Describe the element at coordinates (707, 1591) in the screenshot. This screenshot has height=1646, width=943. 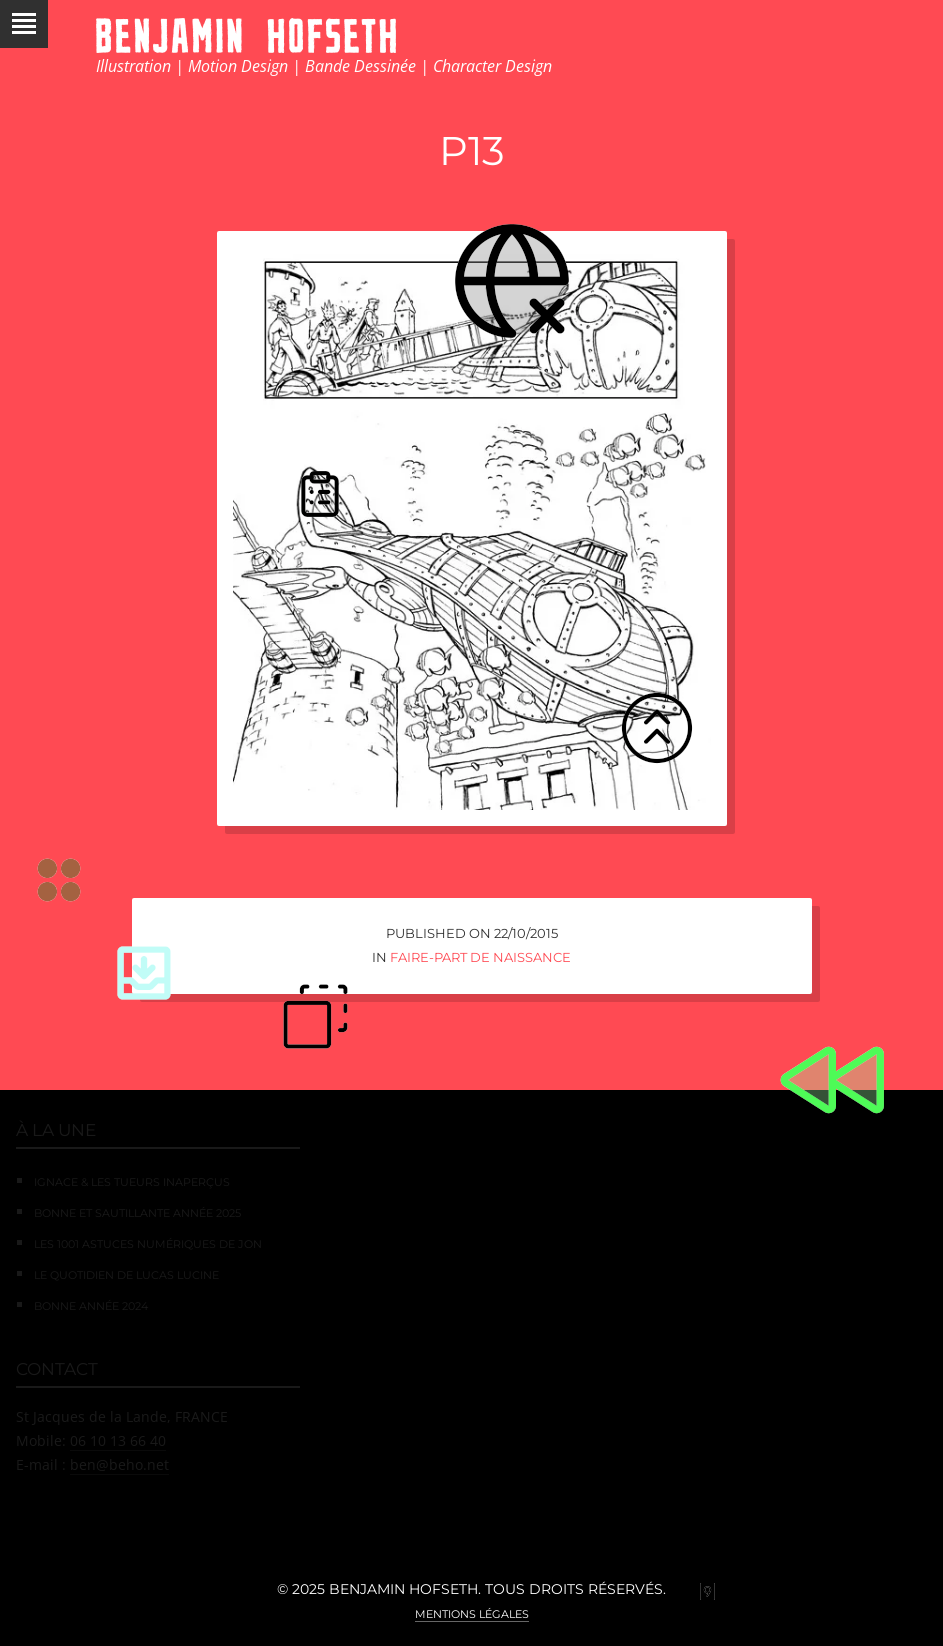
I see `indicates the number nine in a list or sequence` at that location.